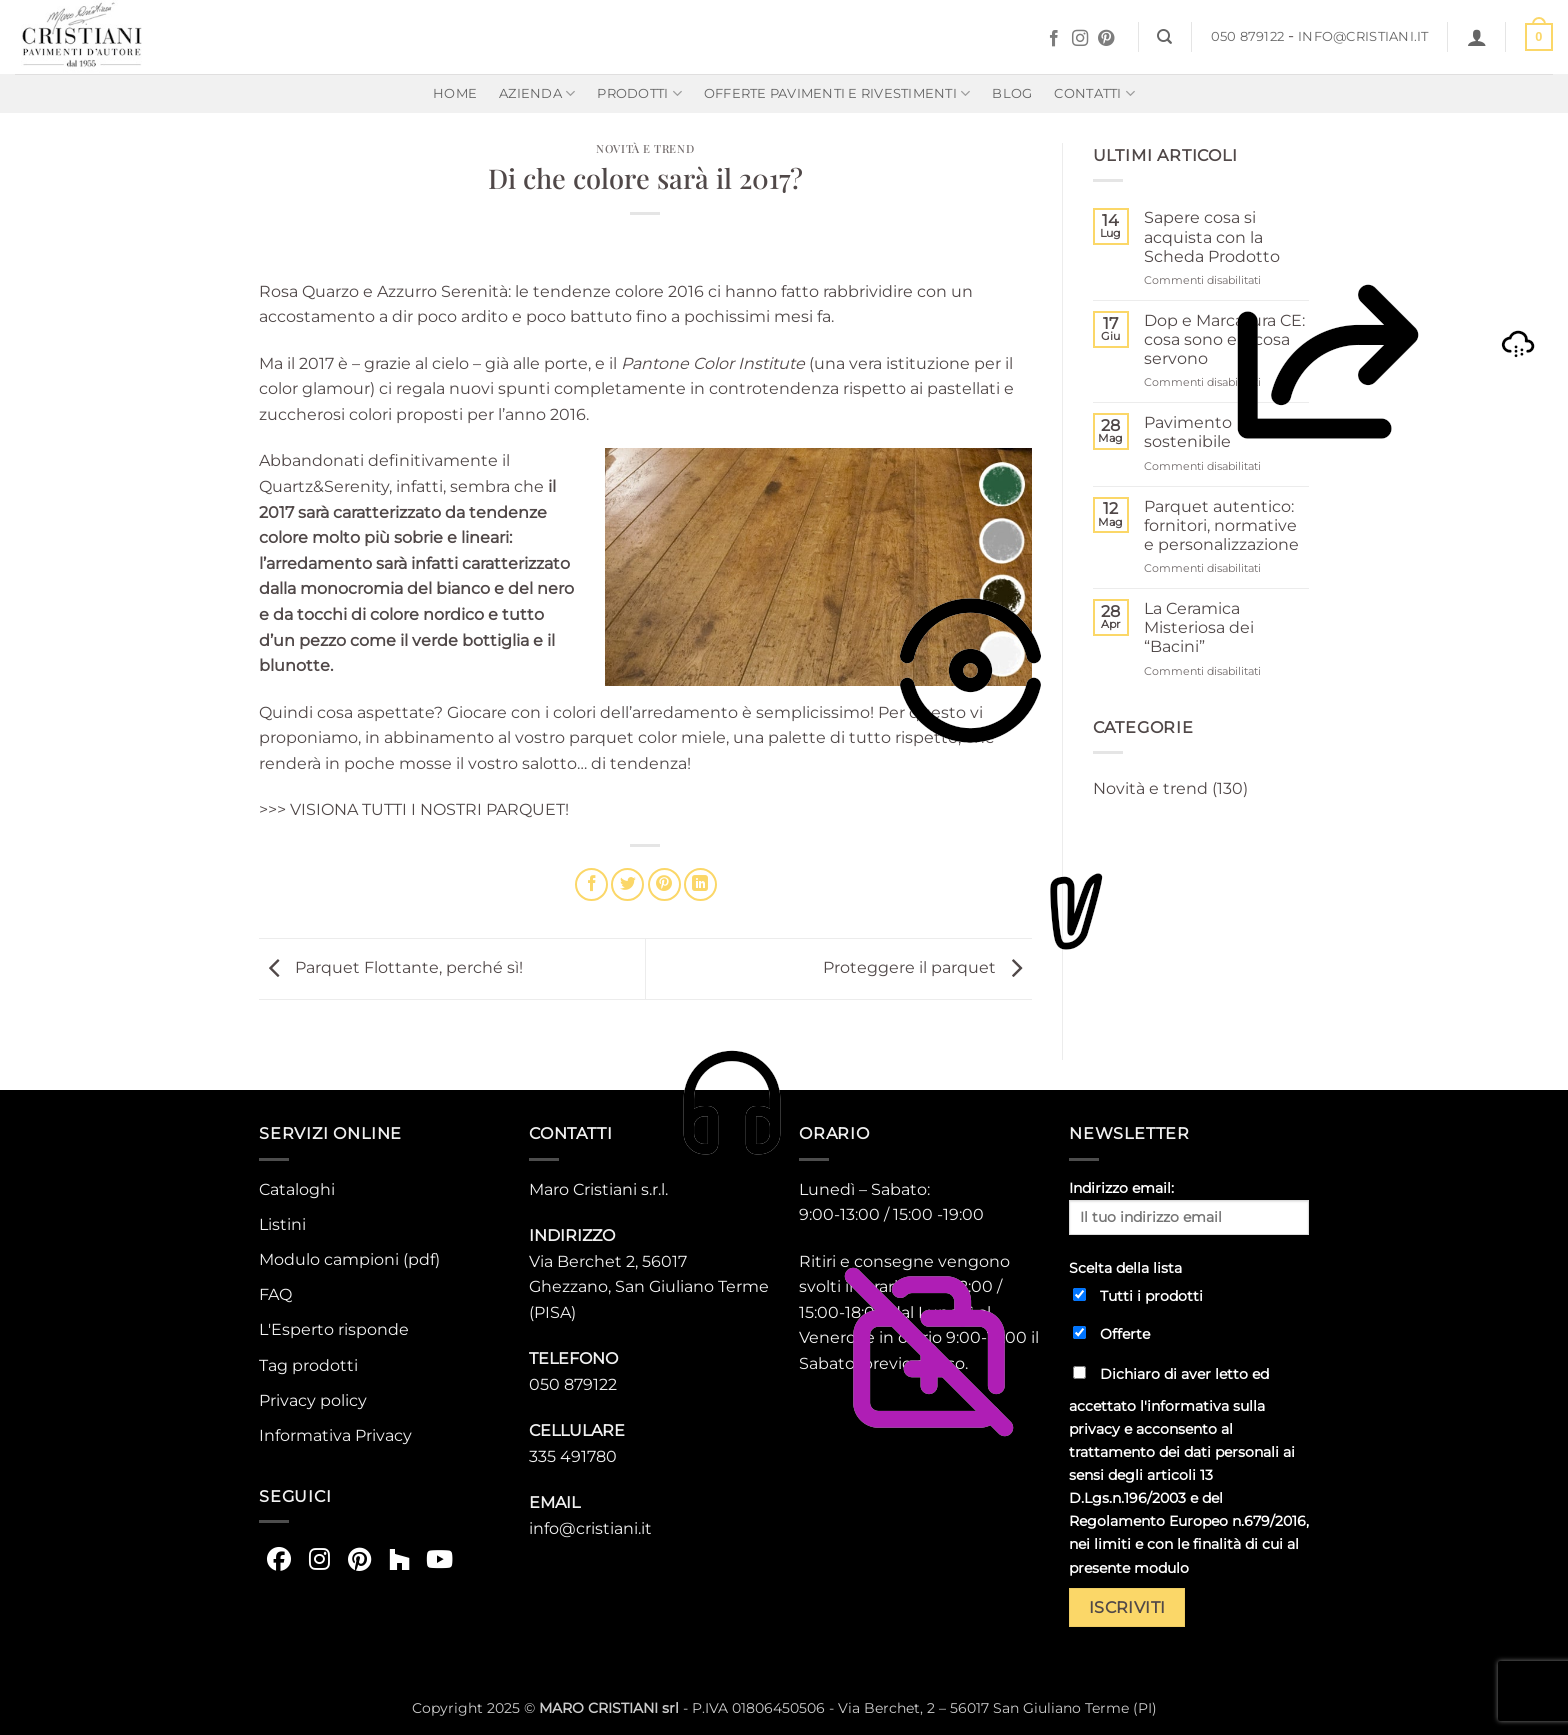 This screenshot has width=1568, height=1735. I want to click on share this content, so click(1328, 355).